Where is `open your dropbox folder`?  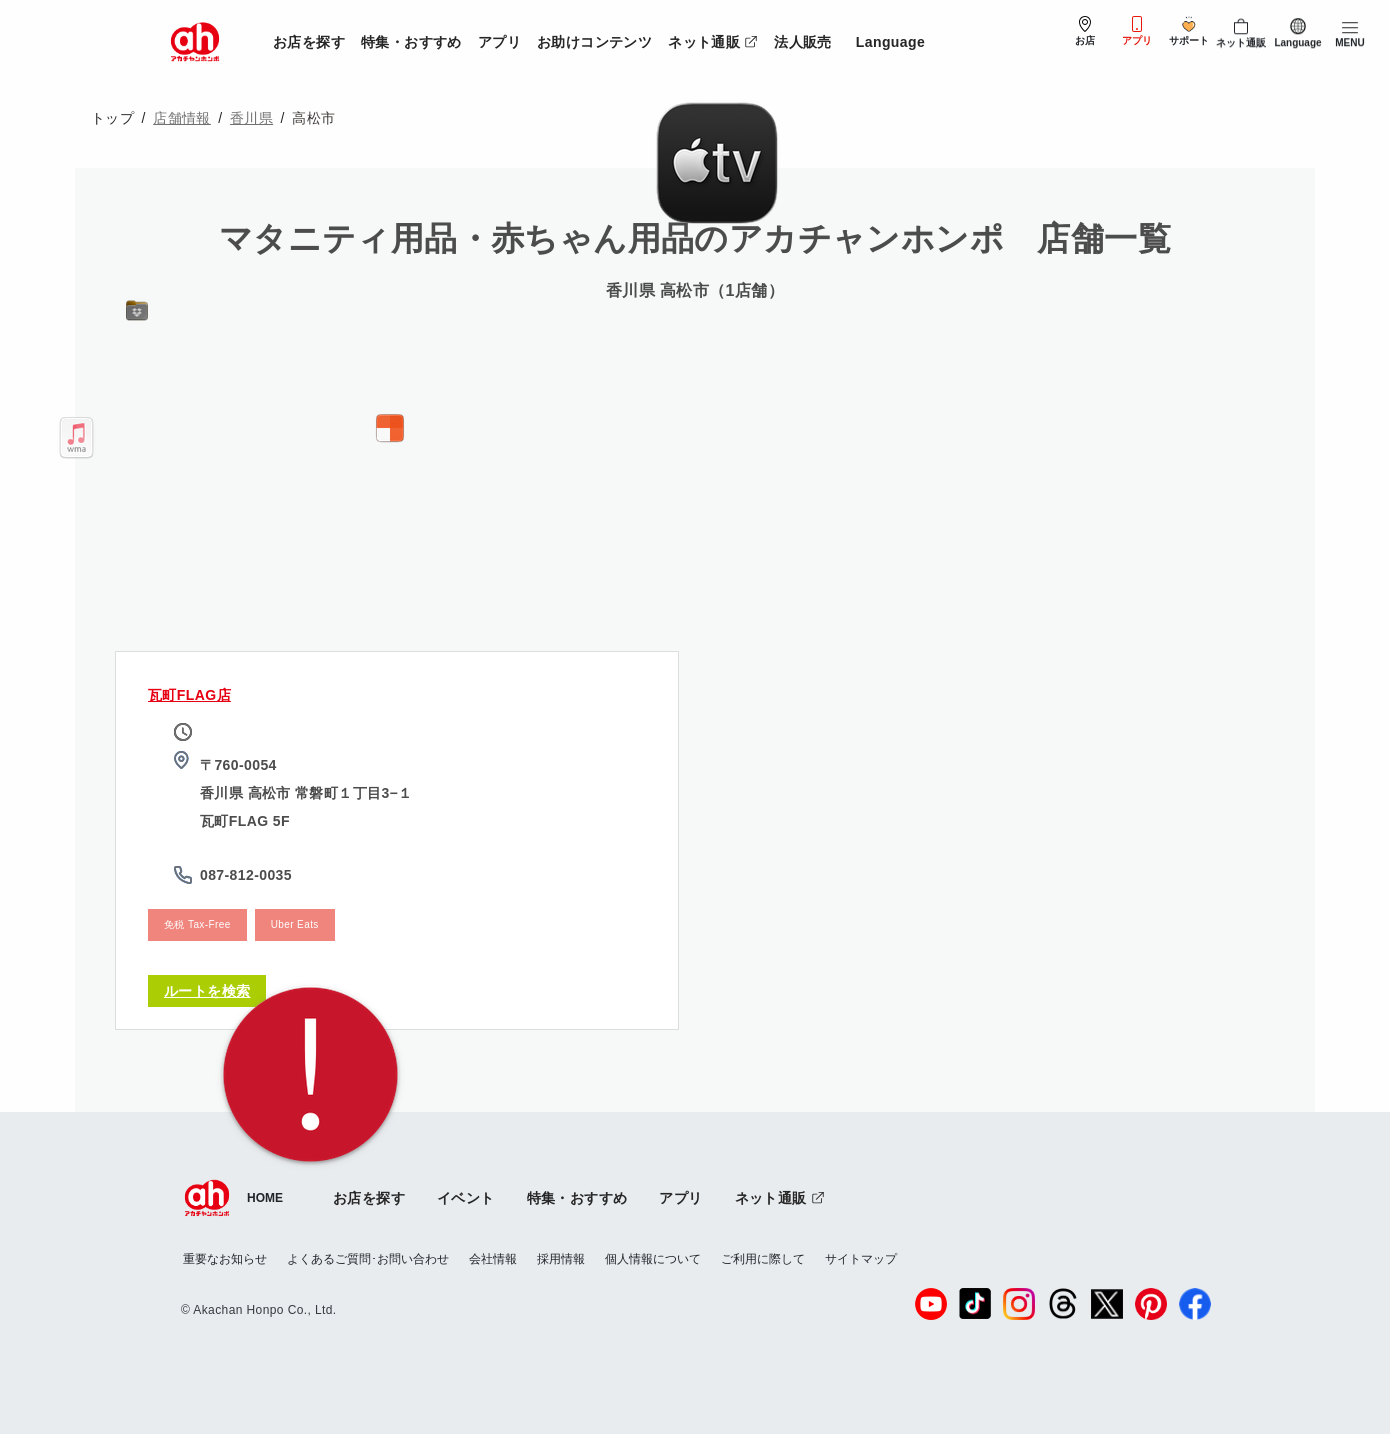 open your dropbox folder is located at coordinates (137, 310).